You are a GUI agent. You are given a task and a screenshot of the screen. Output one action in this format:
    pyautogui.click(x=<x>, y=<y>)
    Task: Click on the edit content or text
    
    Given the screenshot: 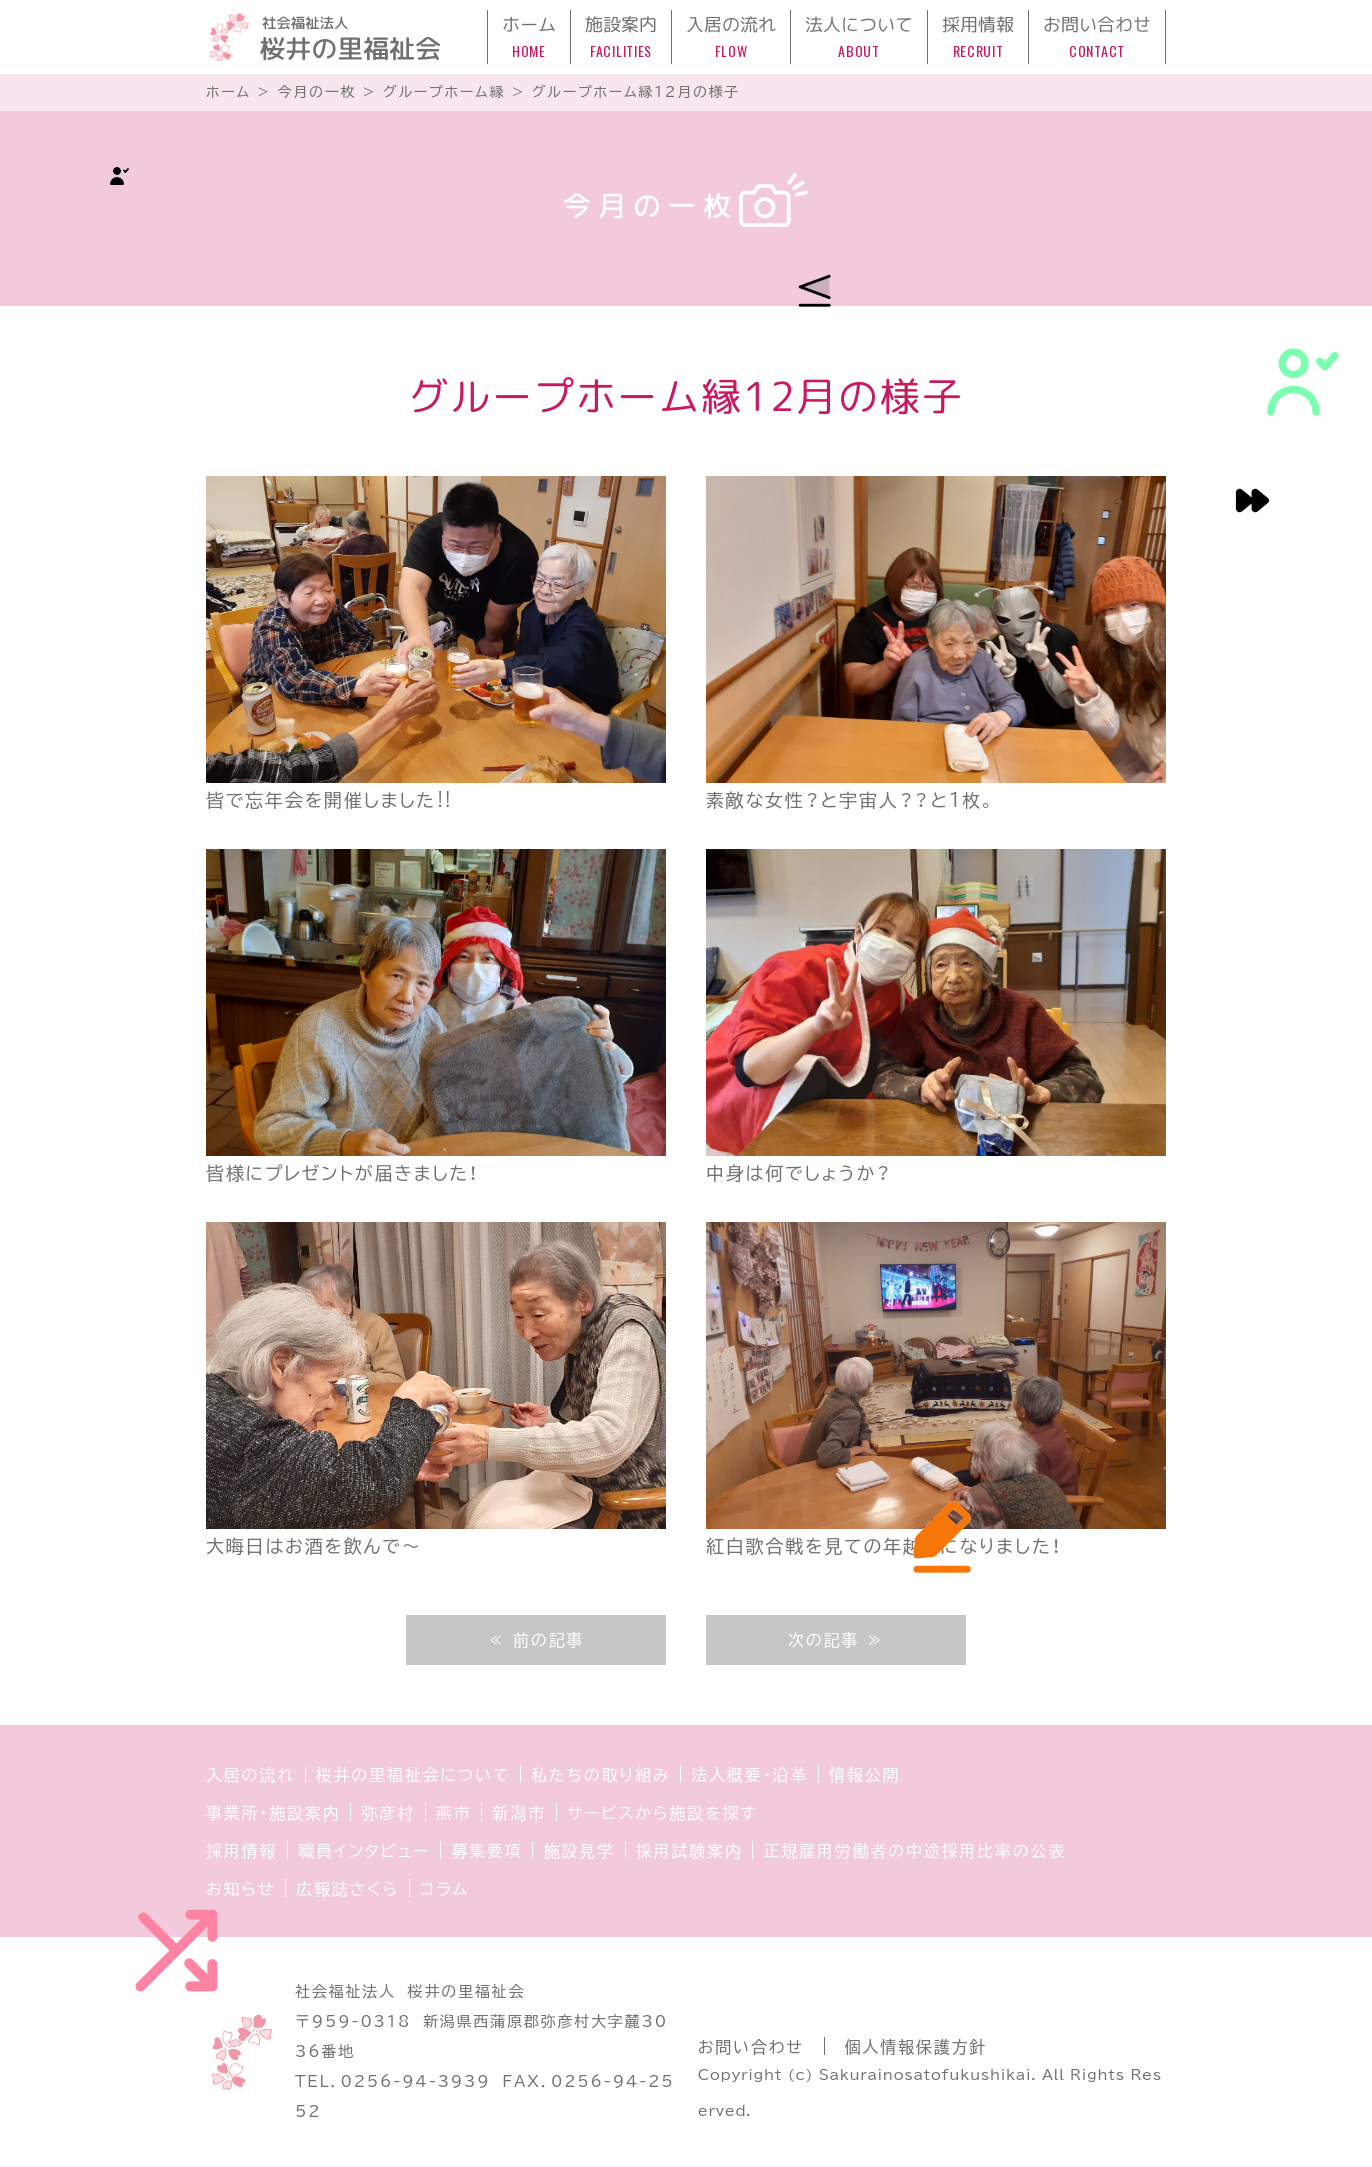 What is the action you would take?
    pyautogui.click(x=942, y=1537)
    